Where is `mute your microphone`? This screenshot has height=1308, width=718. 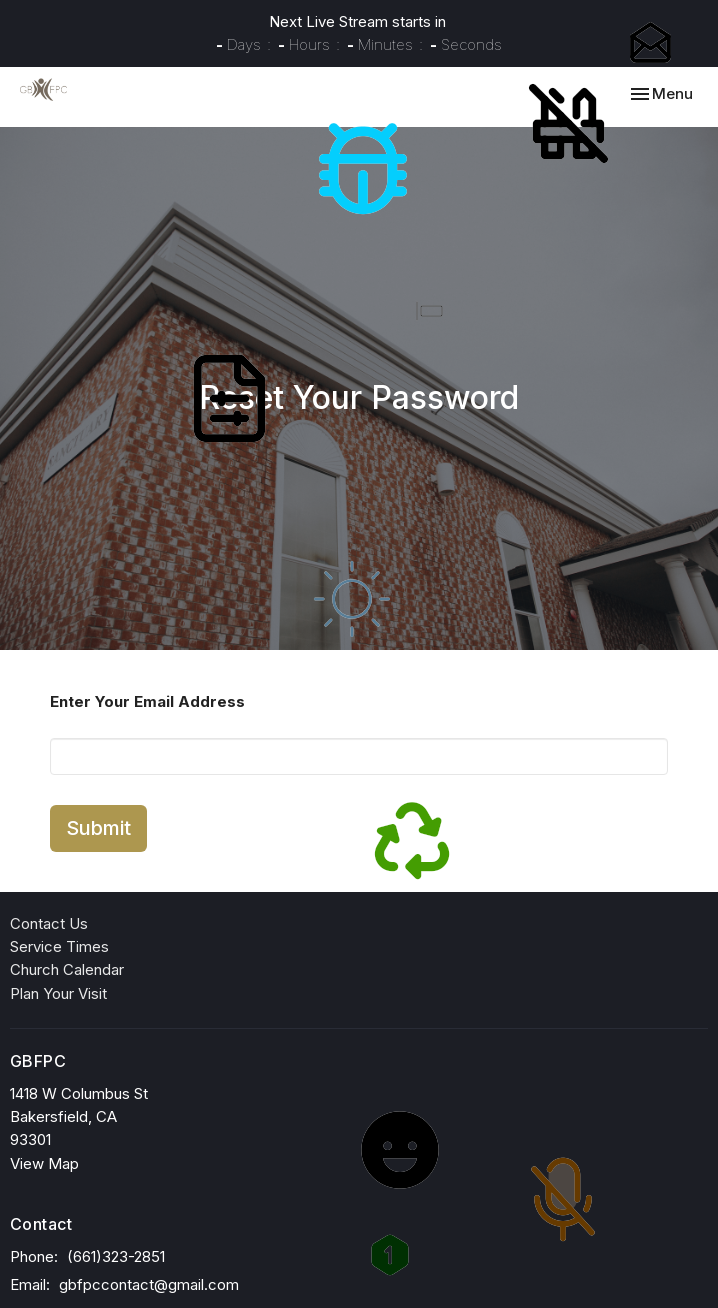
mute your microphone is located at coordinates (563, 1198).